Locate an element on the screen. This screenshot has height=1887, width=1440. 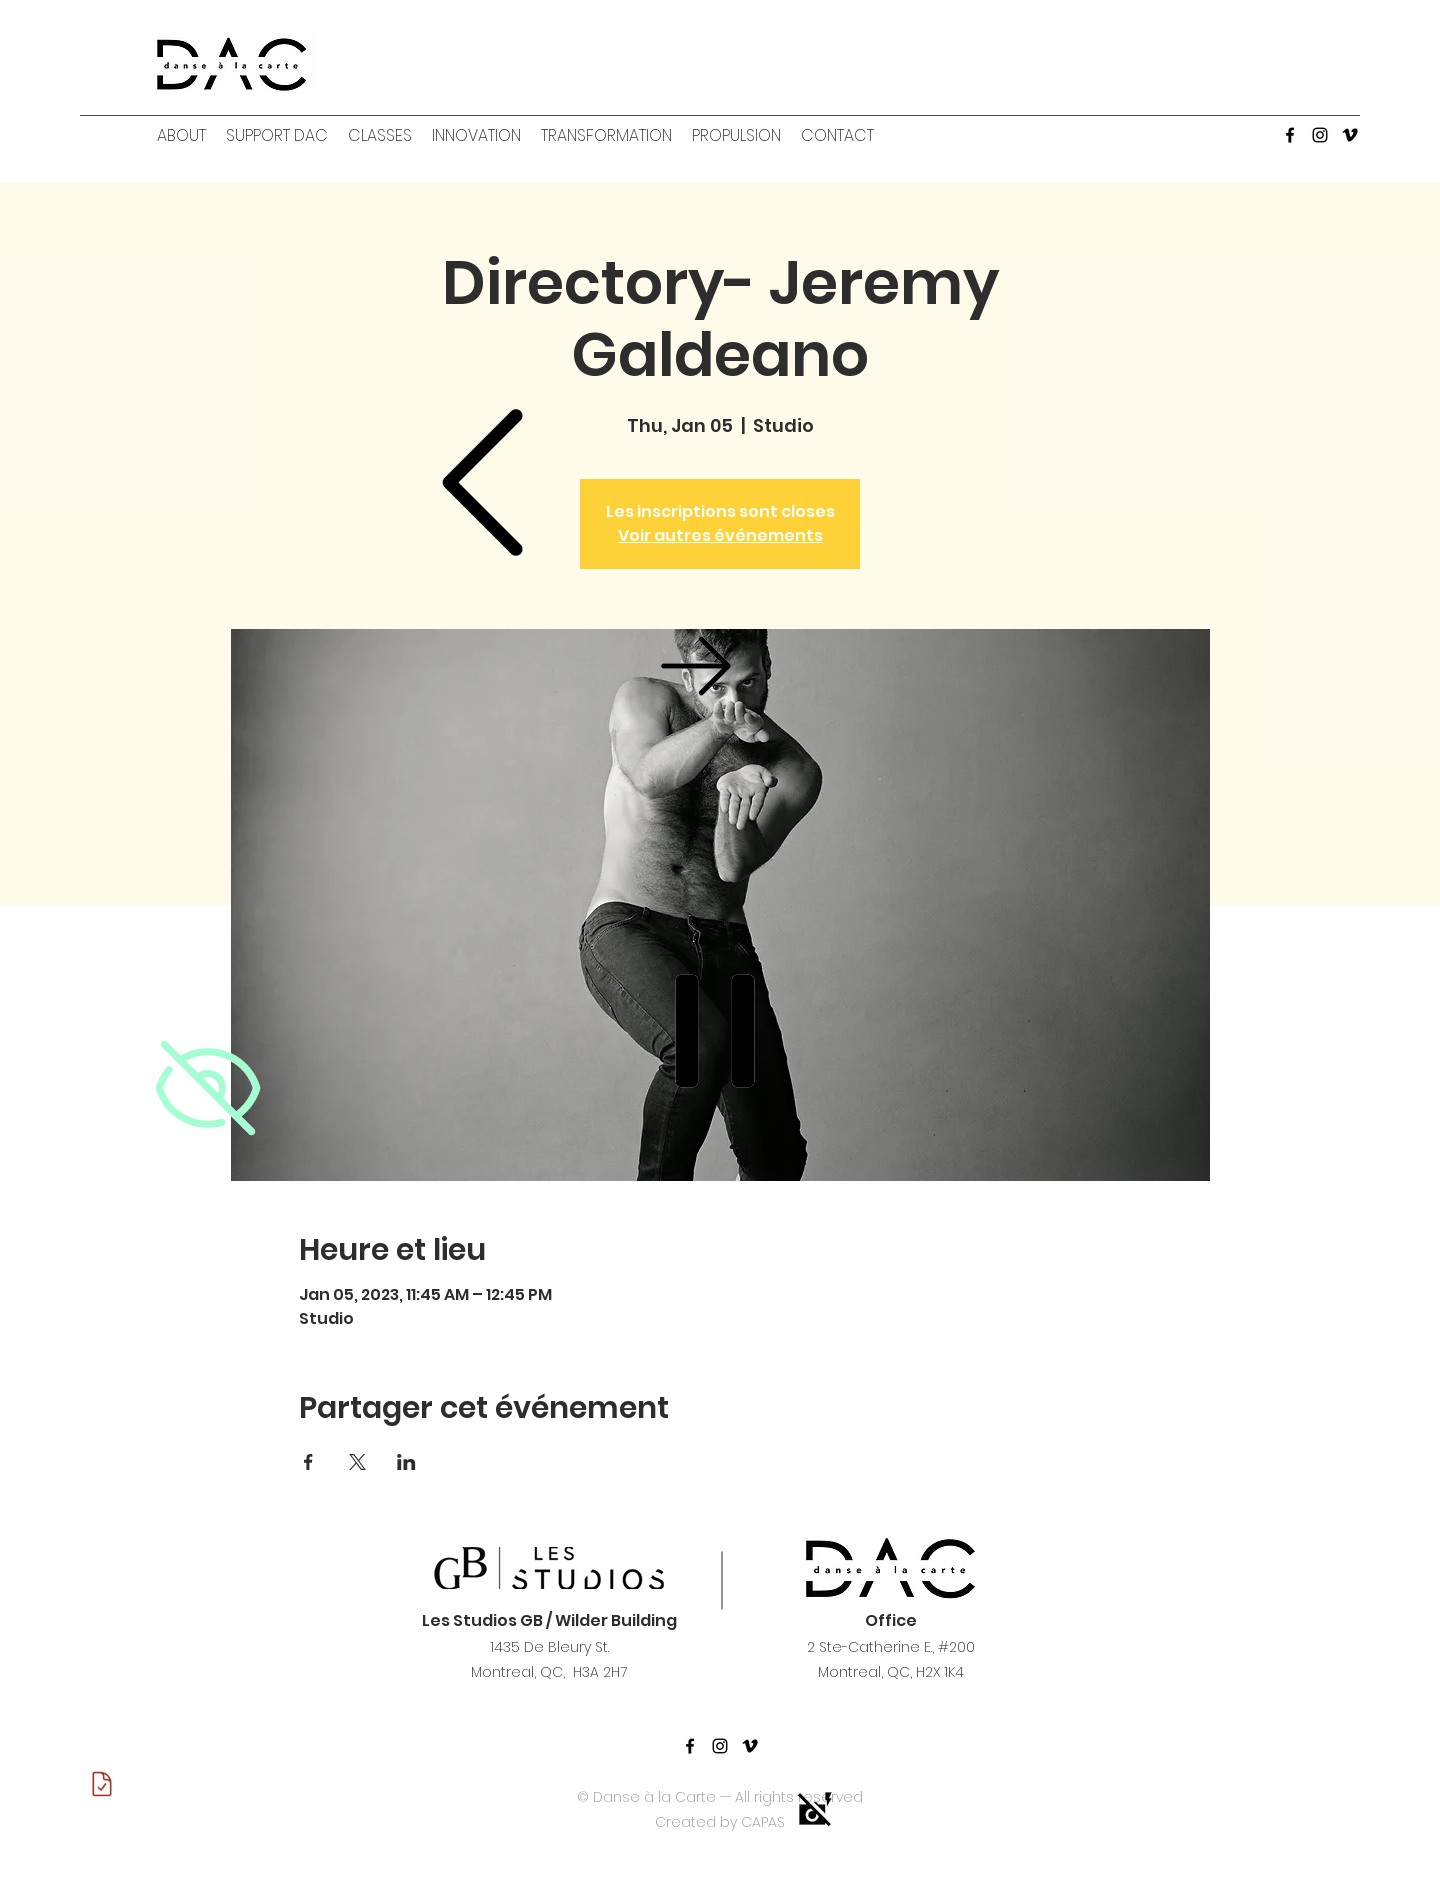
camera flash is disabled is located at coordinates (815, 1808).